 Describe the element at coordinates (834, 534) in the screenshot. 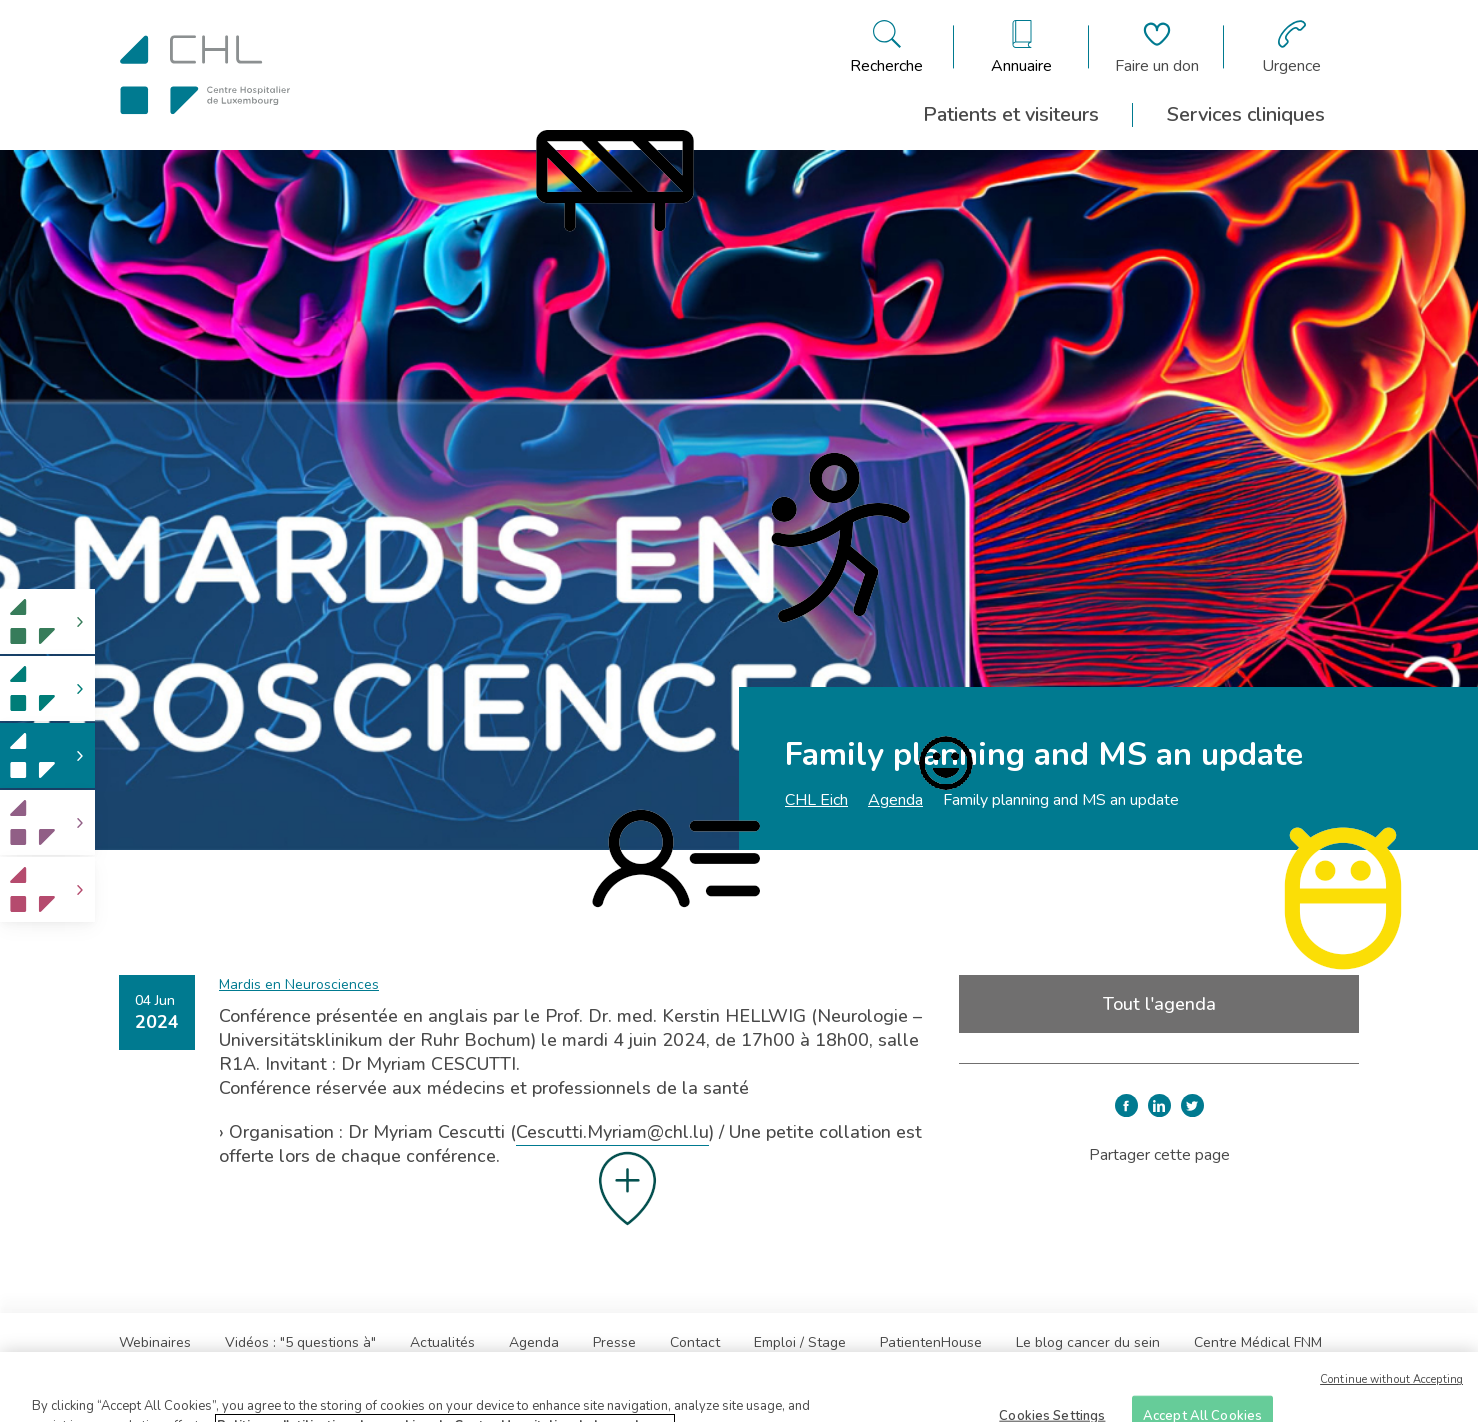

I see `access throwing or toss-related activities` at that location.